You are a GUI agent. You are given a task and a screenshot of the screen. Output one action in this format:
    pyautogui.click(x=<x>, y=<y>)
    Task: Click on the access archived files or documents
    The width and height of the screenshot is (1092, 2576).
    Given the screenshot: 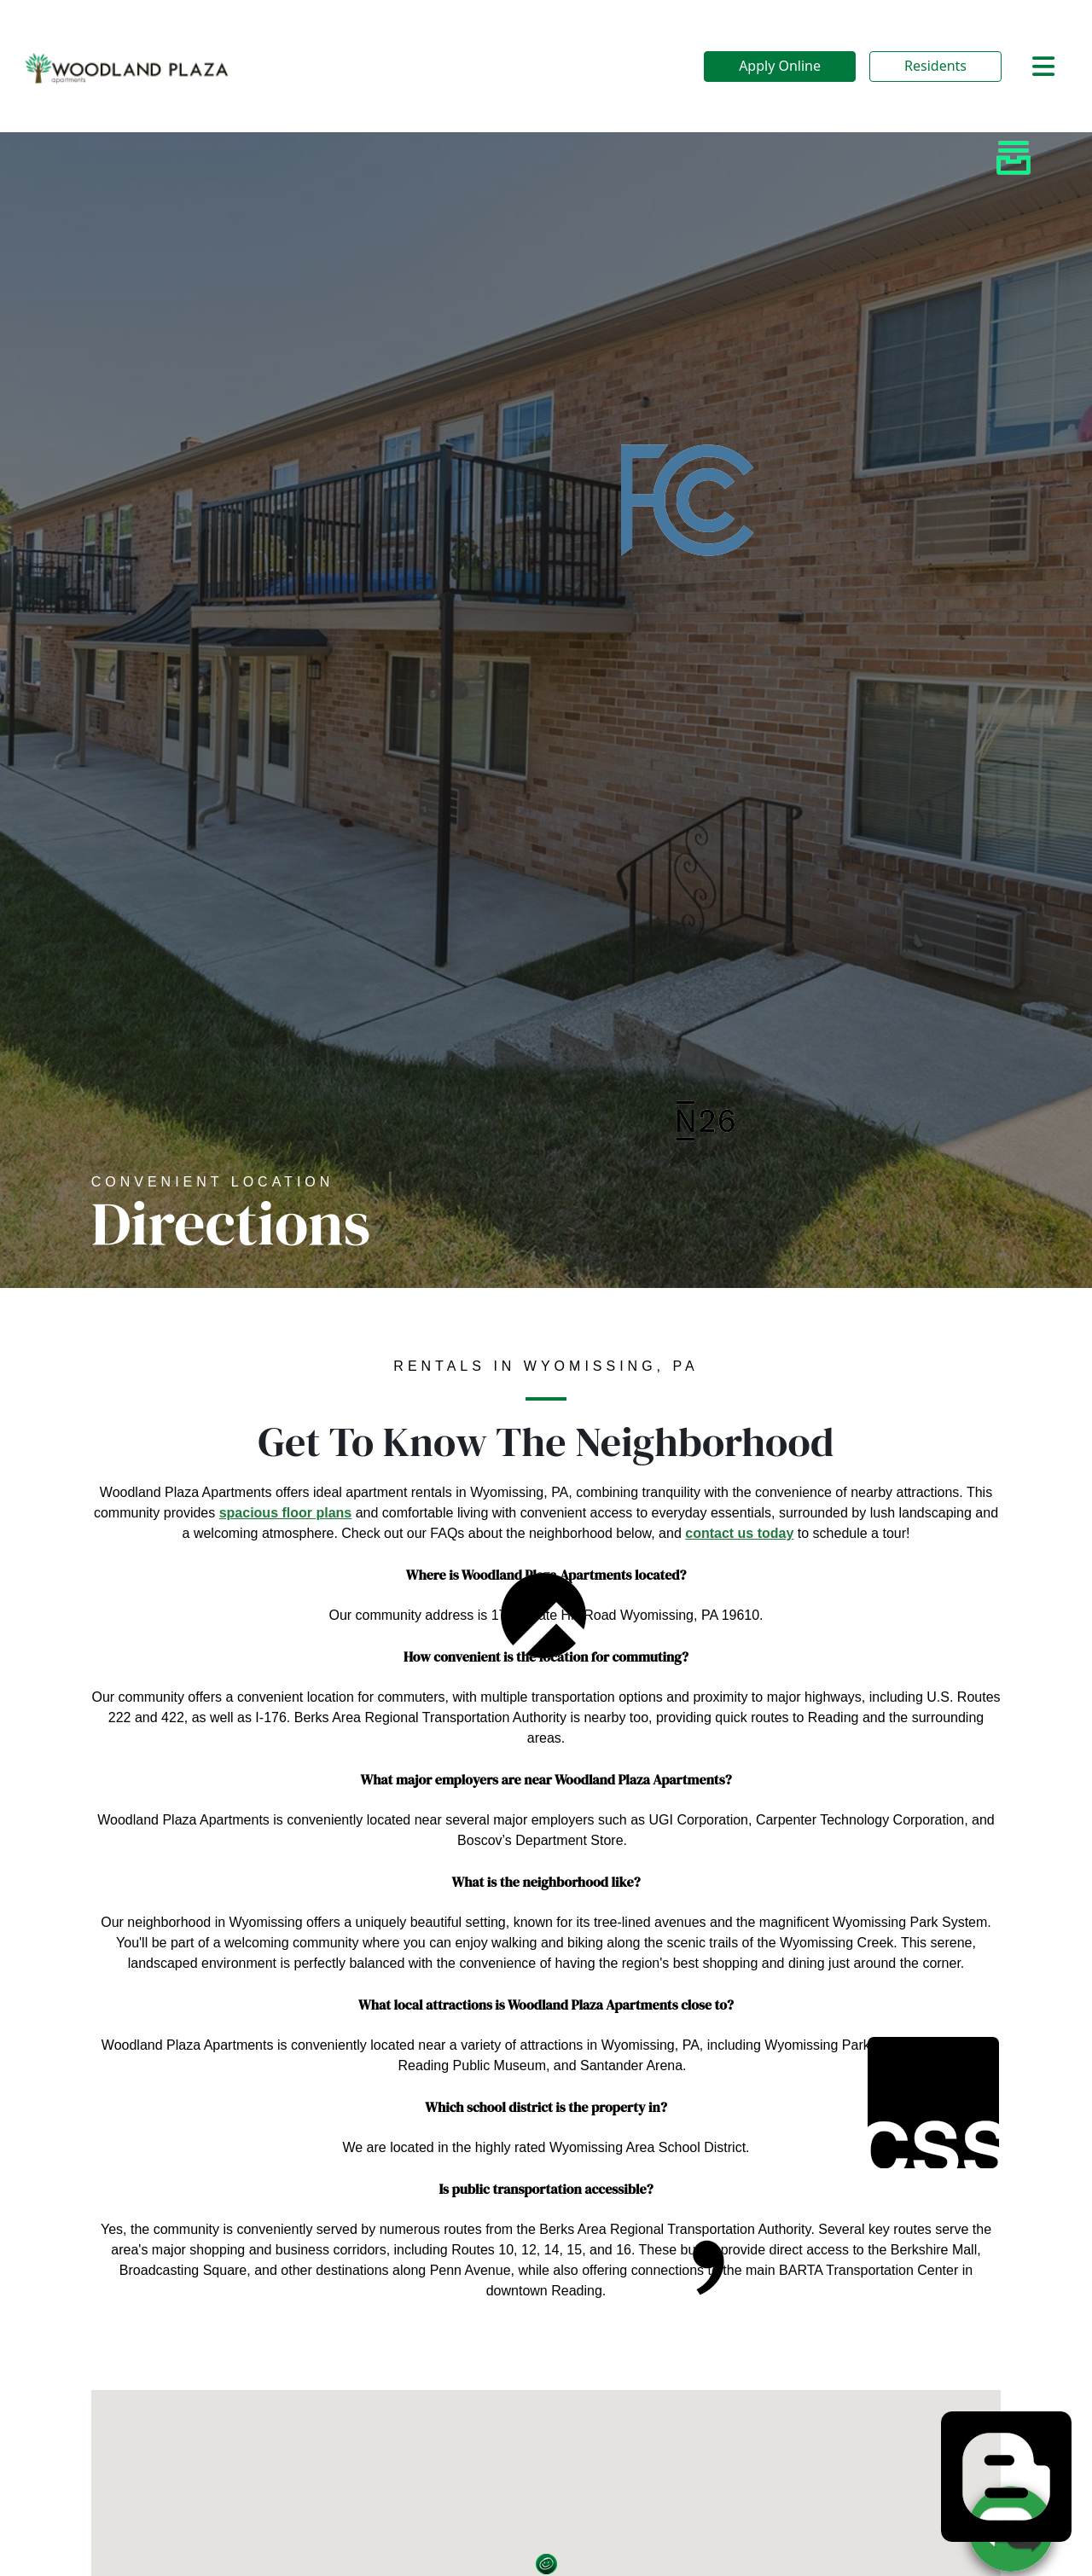 What is the action you would take?
    pyautogui.click(x=1014, y=158)
    